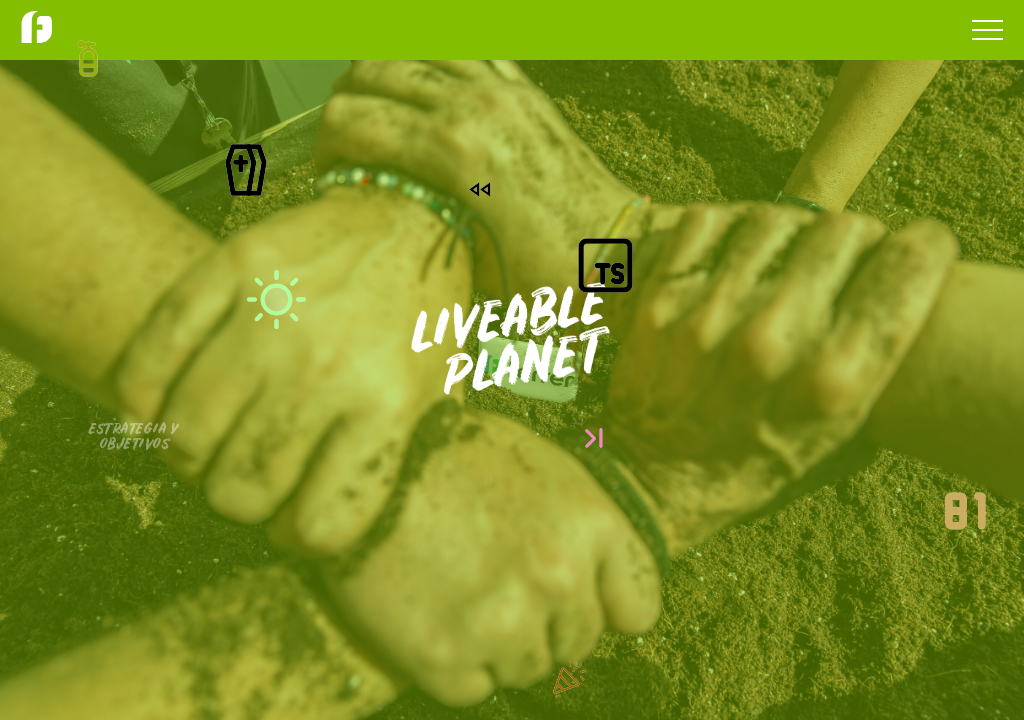 This screenshot has height=720, width=1024. Describe the element at coordinates (594, 438) in the screenshot. I see `skip to end of content` at that location.